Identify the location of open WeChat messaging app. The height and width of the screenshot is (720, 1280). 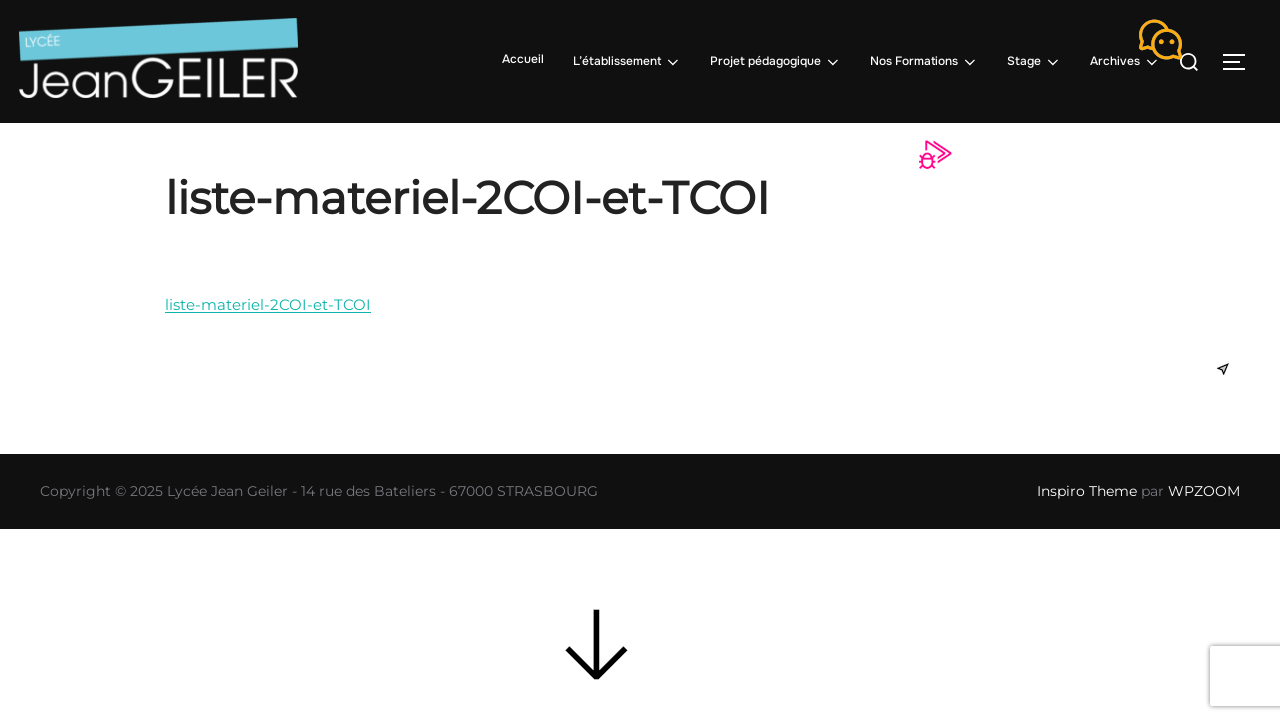
(1160, 39).